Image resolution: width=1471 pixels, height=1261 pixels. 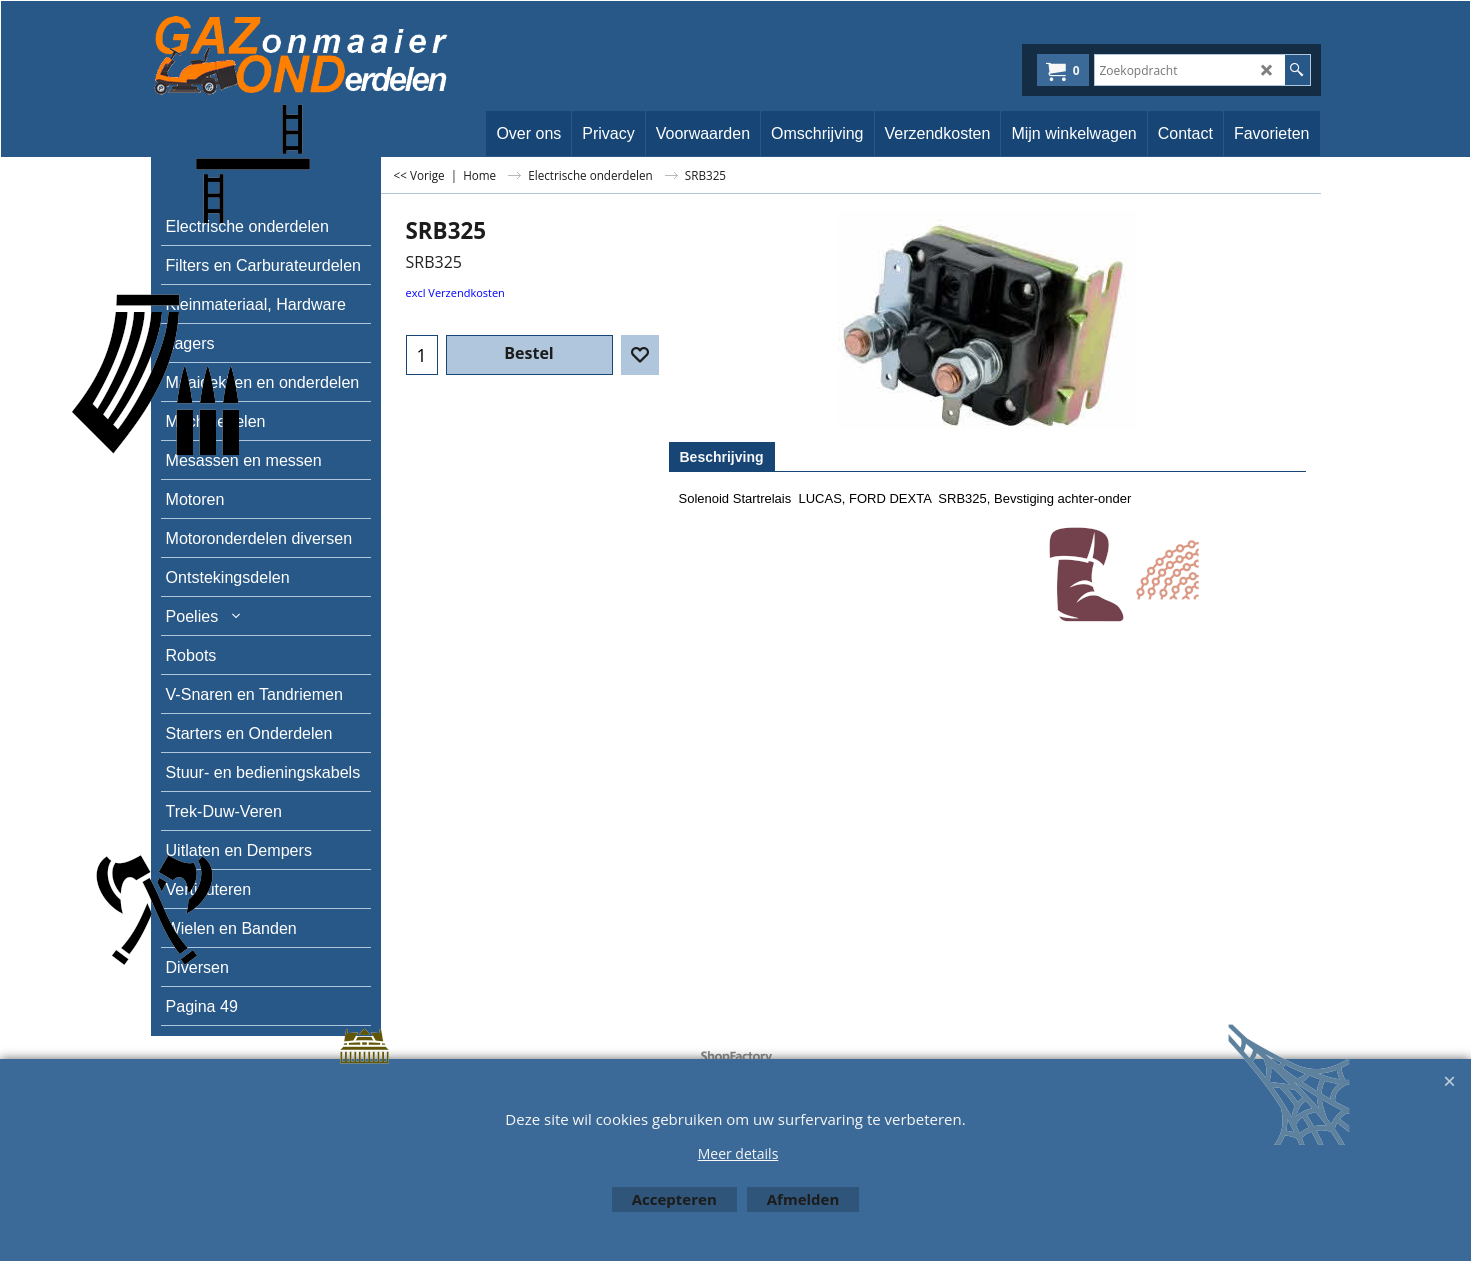 I want to click on indicates a secure or encrypted connection, so click(x=1167, y=568).